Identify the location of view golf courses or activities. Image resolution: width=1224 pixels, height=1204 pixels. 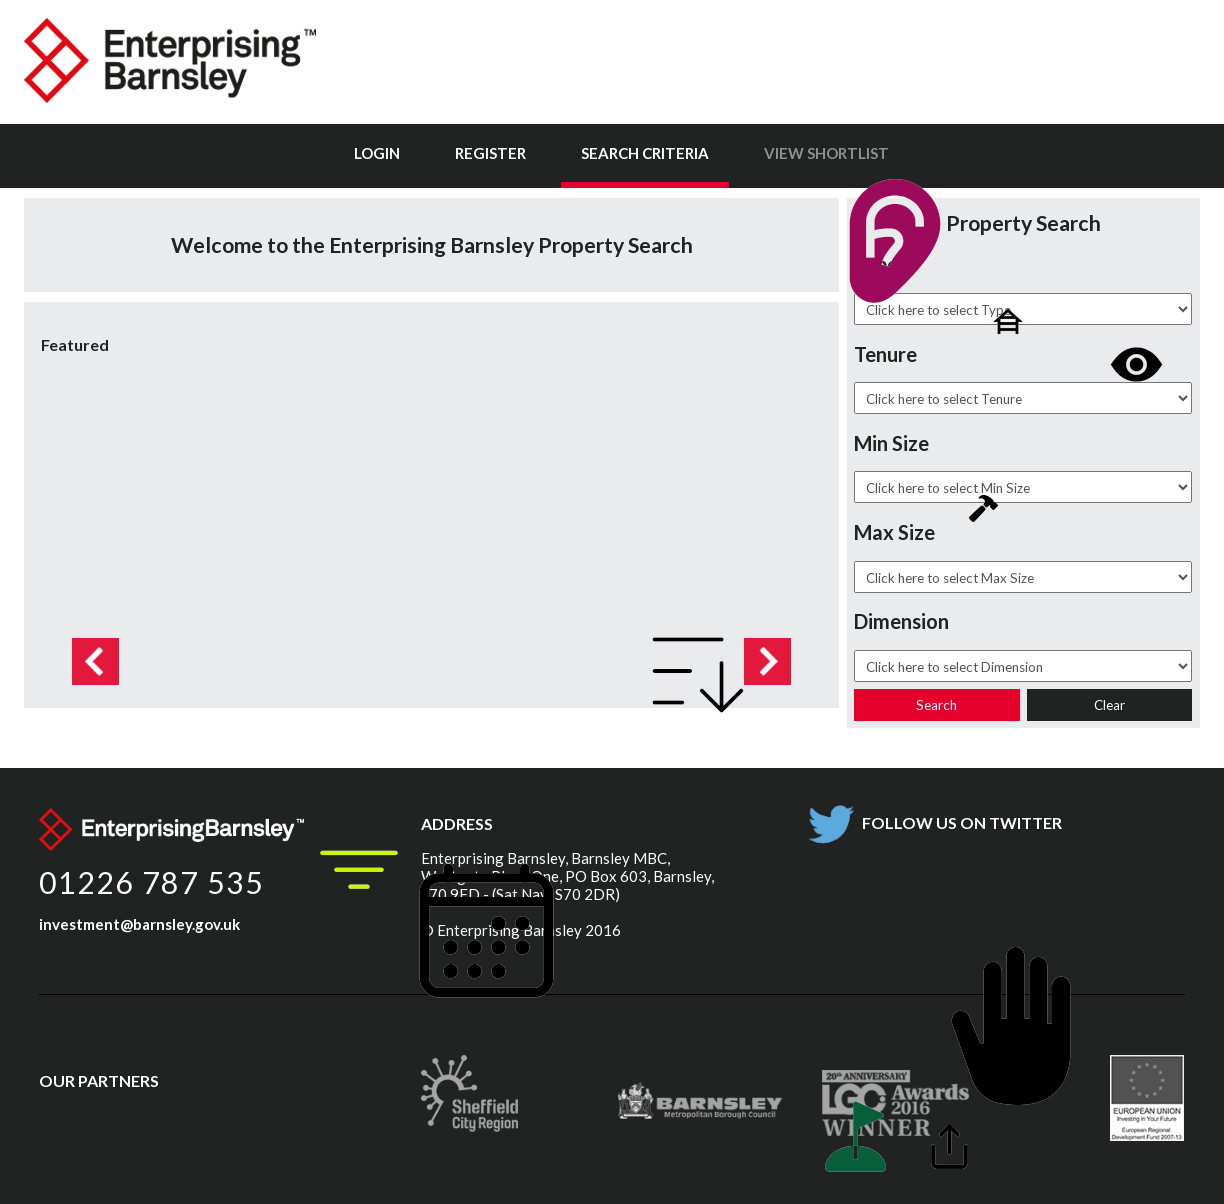
(855, 1136).